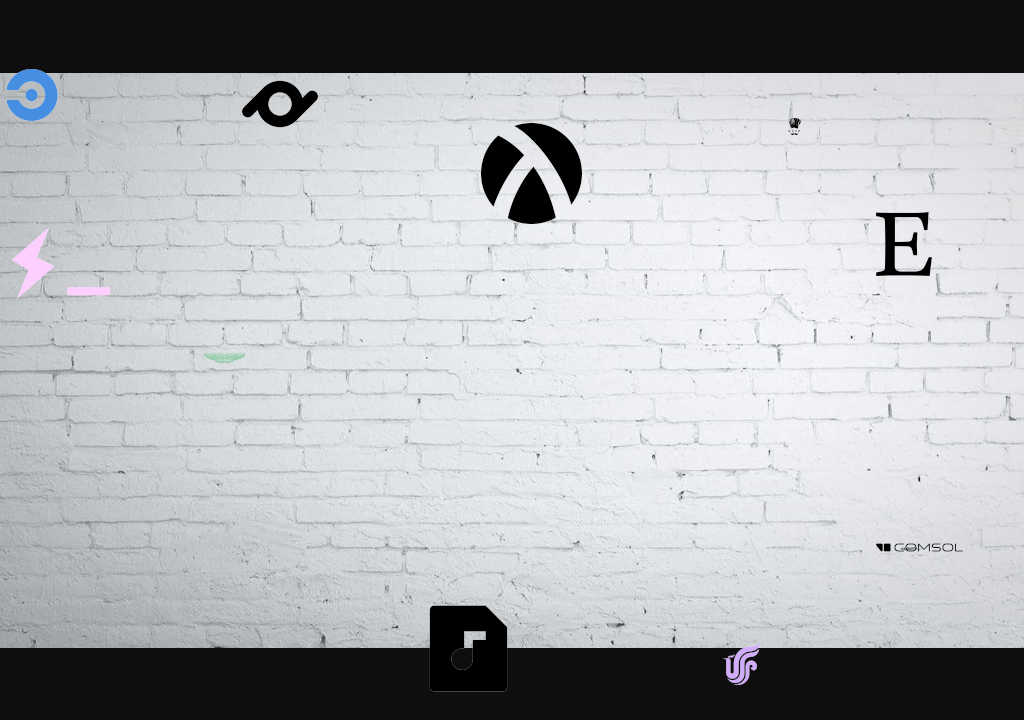  I want to click on Aston Martin brand logo, so click(224, 358).